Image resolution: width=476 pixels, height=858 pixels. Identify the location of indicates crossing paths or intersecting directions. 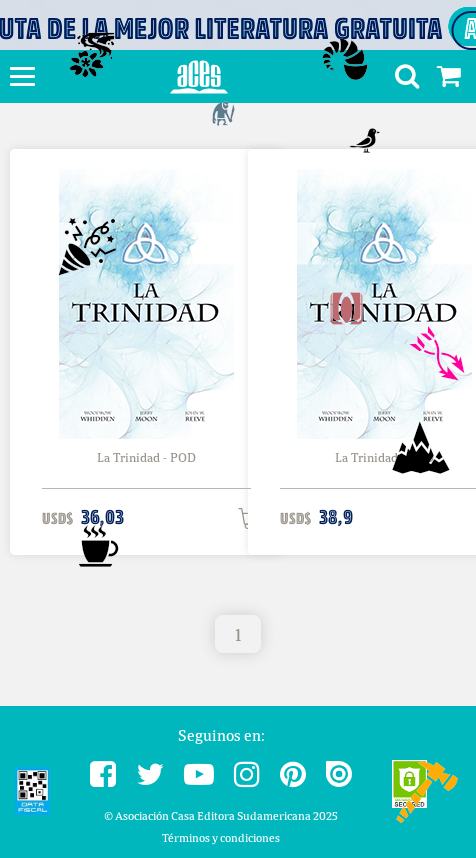
(436, 353).